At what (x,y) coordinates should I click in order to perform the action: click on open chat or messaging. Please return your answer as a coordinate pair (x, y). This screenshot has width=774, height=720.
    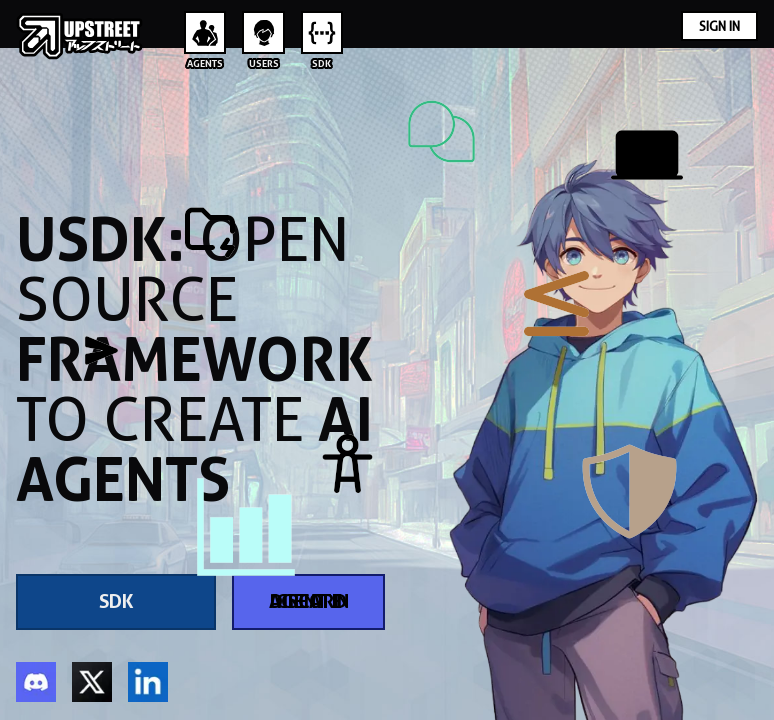
    Looking at the image, I should click on (441, 131).